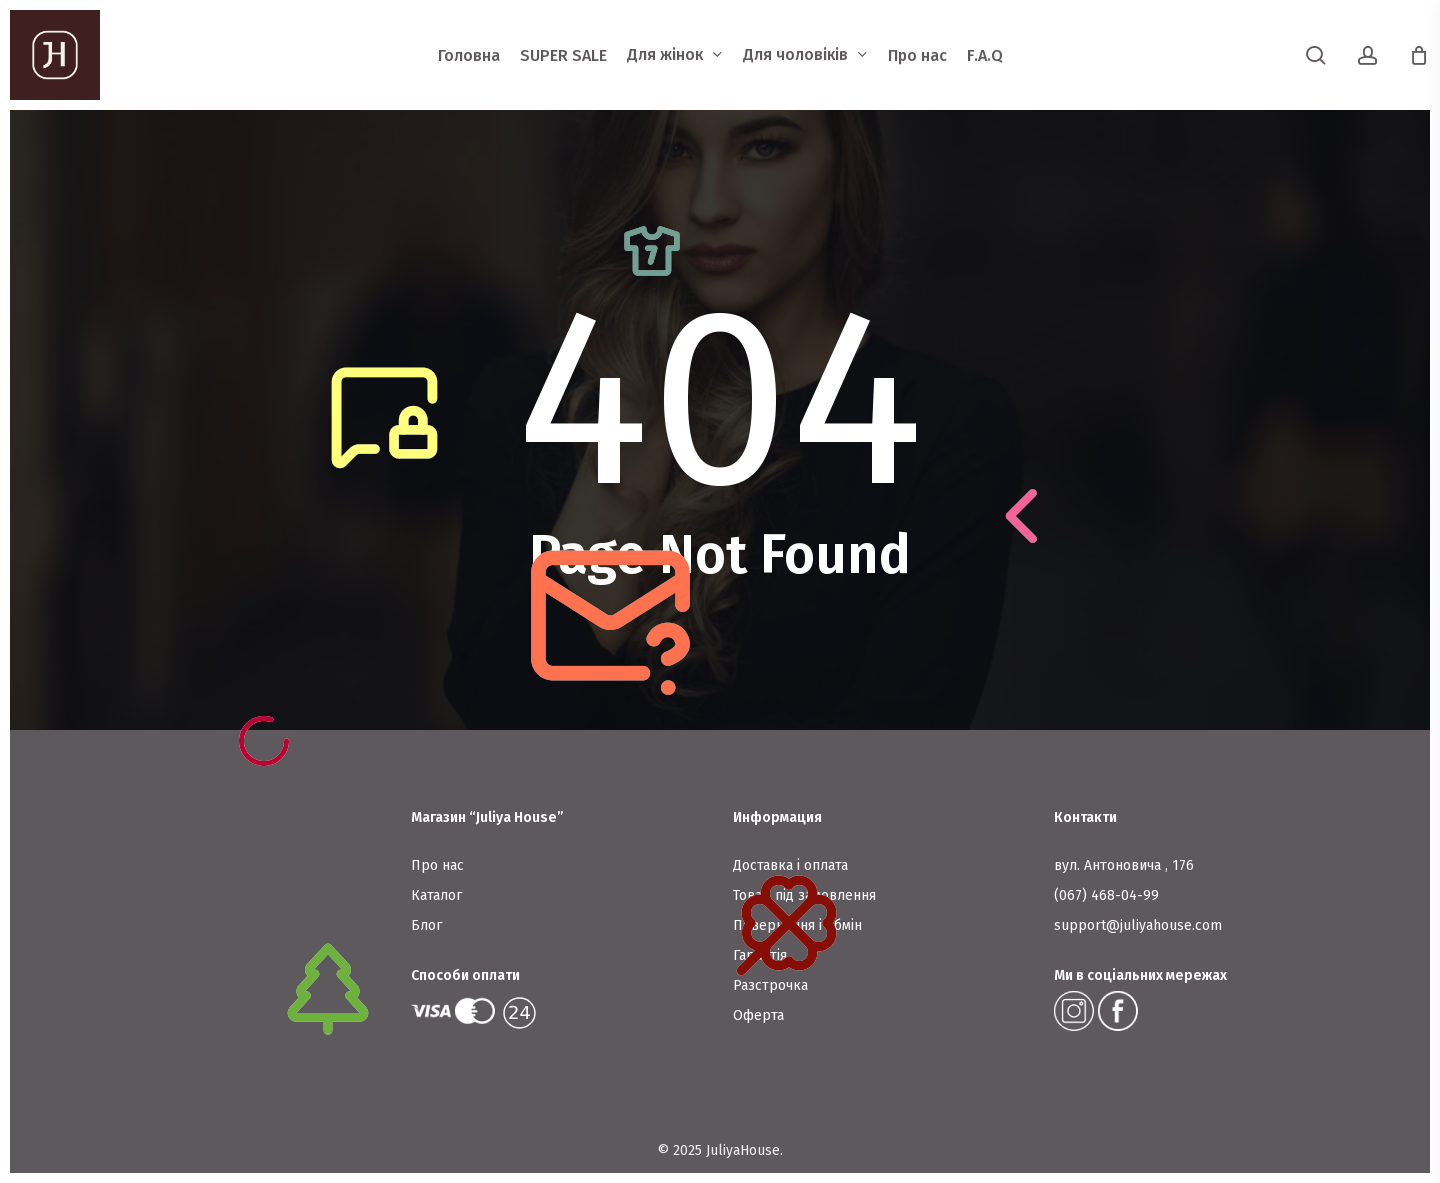  I want to click on access nature or outdoor-related content, so click(328, 987).